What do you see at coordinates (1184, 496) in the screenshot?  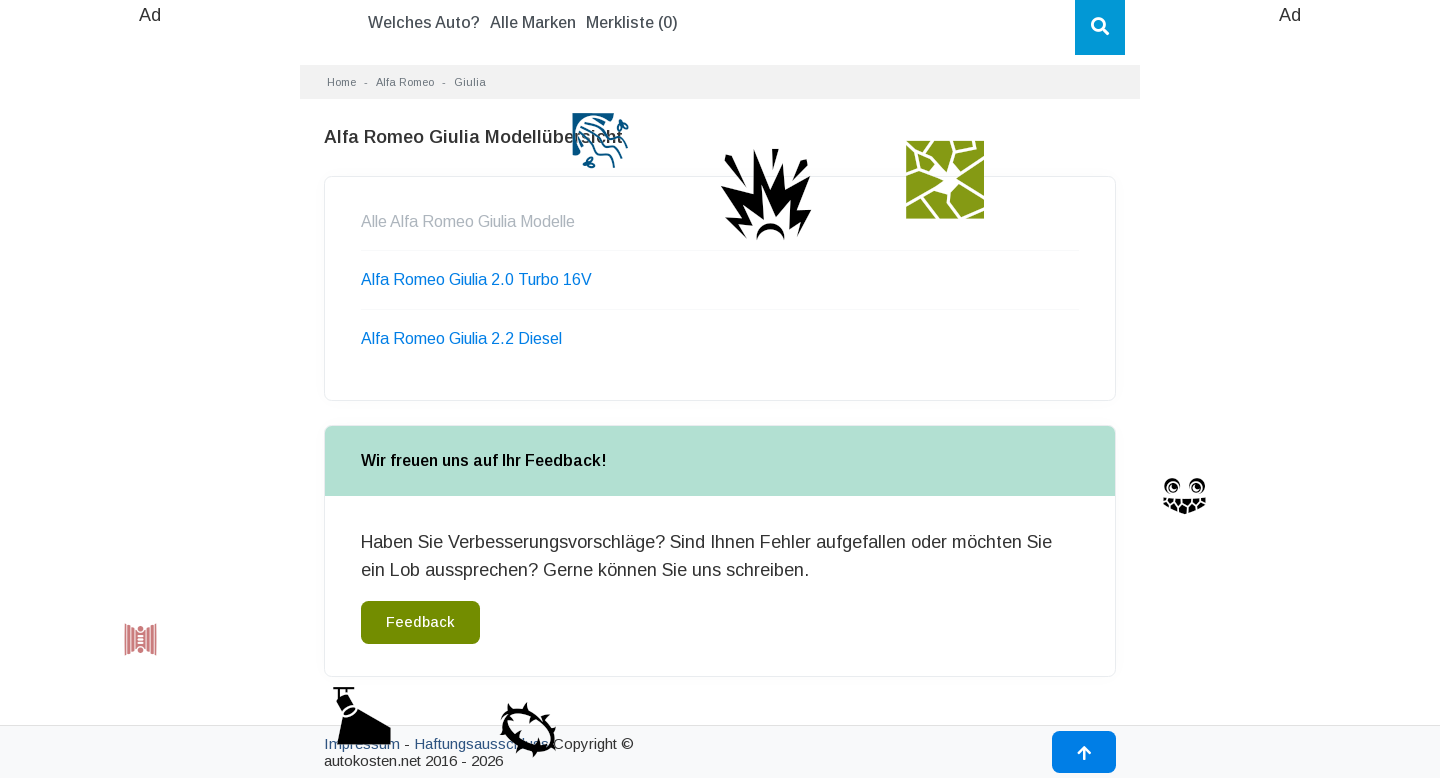 I see `a playful character or avatar icon` at bounding box center [1184, 496].